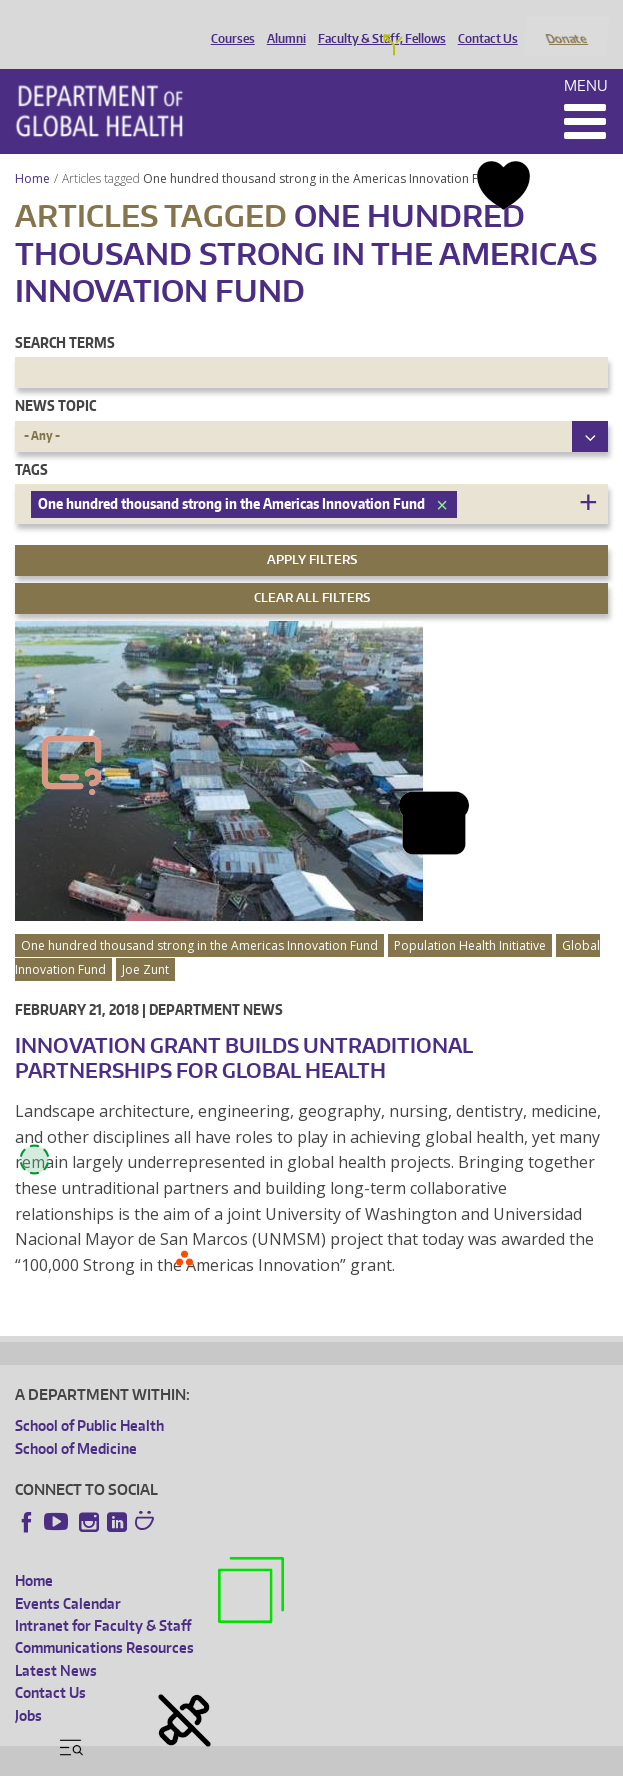 The image size is (623, 1776). What do you see at coordinates (34, 1159) in the screenshot?
I see `indicates loading or processing in progress` at bounding box center [34, 1159].